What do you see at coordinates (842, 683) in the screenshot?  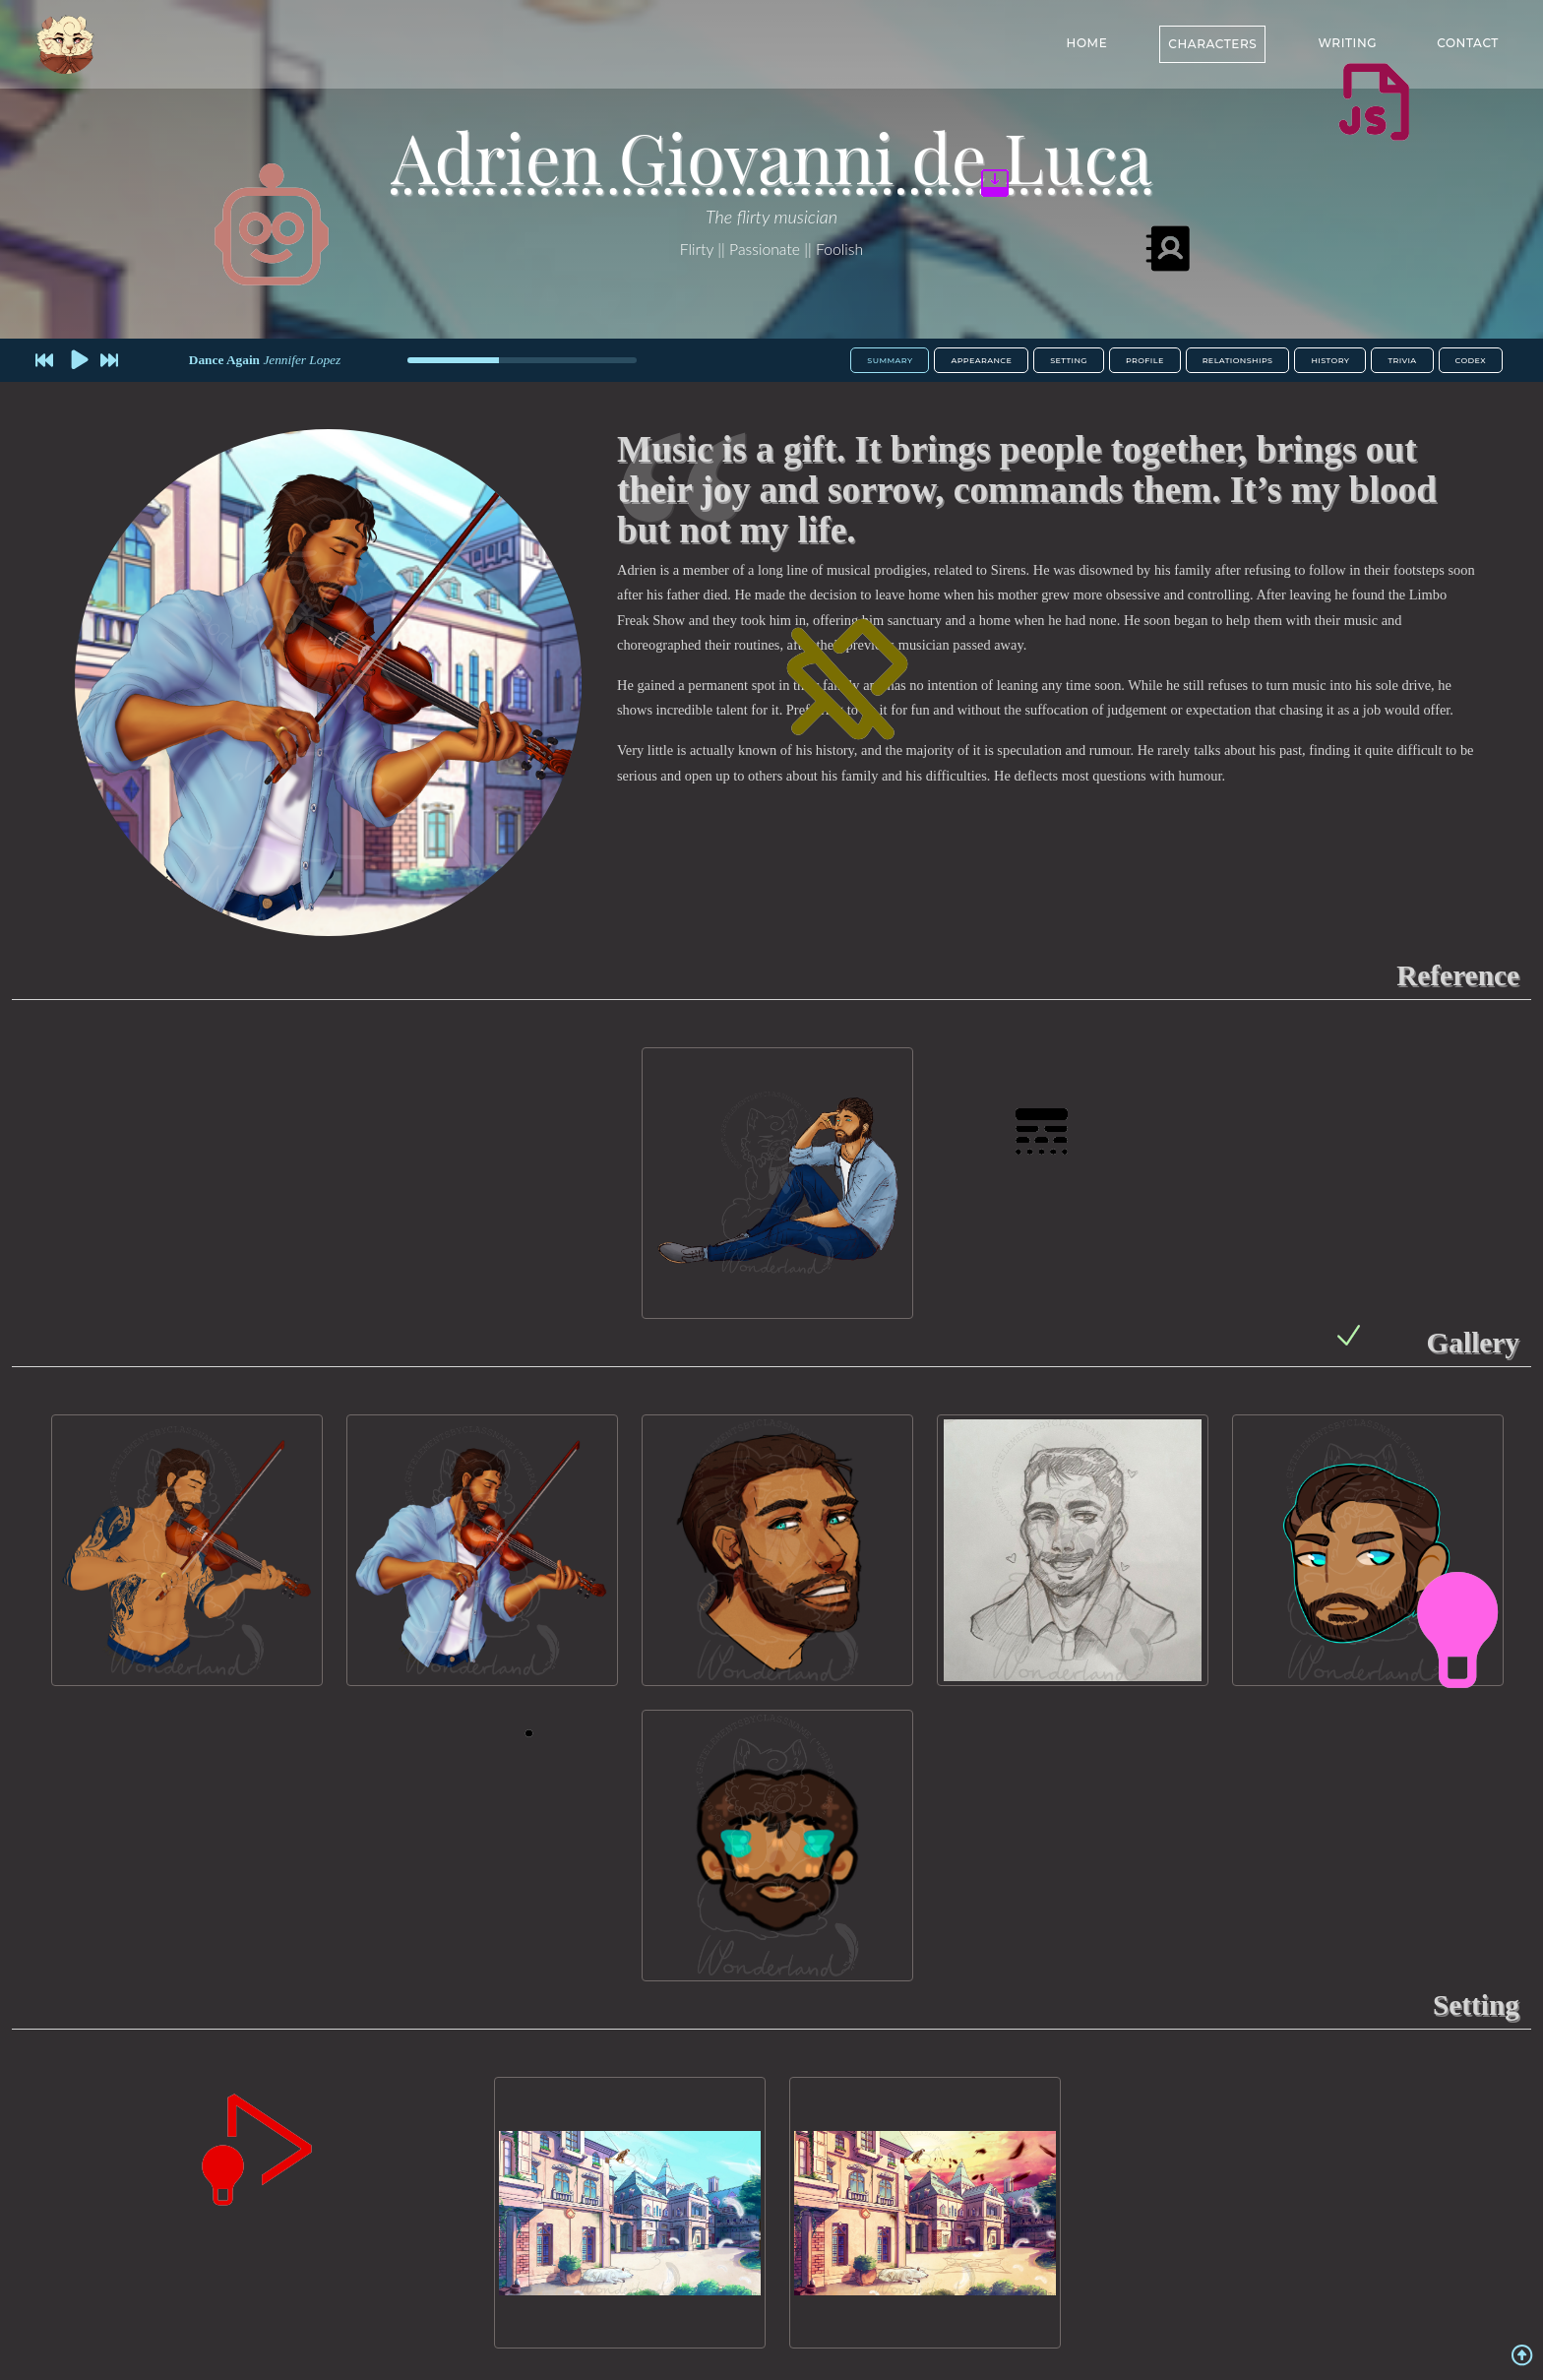 I see `unpin this item` at bounding box center [842, 683].